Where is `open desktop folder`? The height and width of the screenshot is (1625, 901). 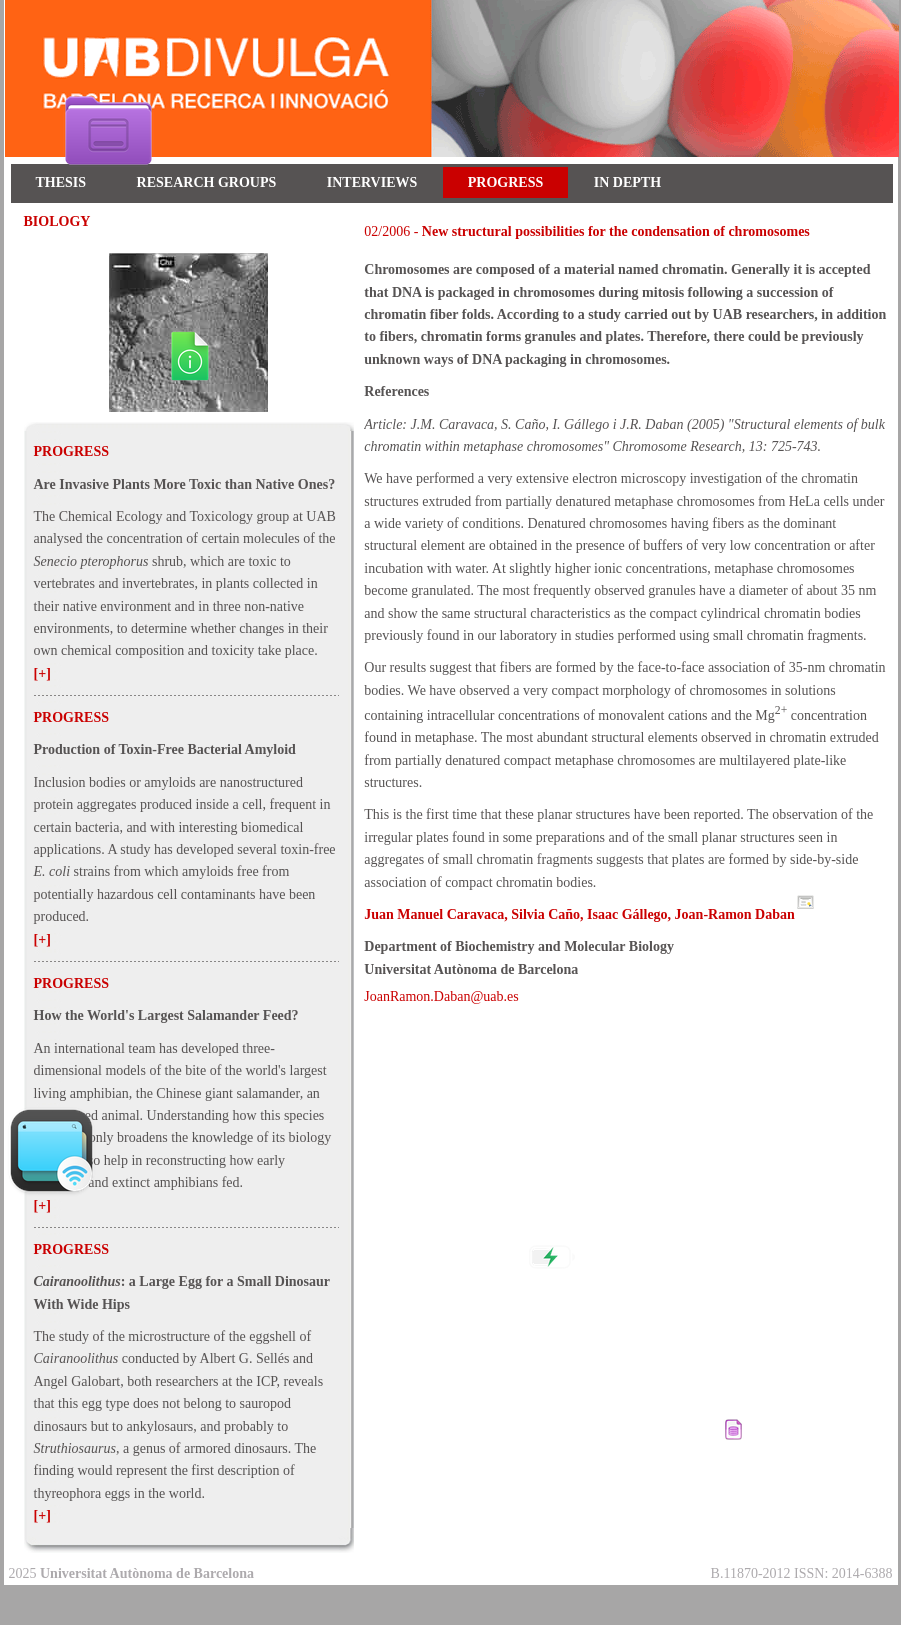
open desktop folder is located at coordinates (108, 130).